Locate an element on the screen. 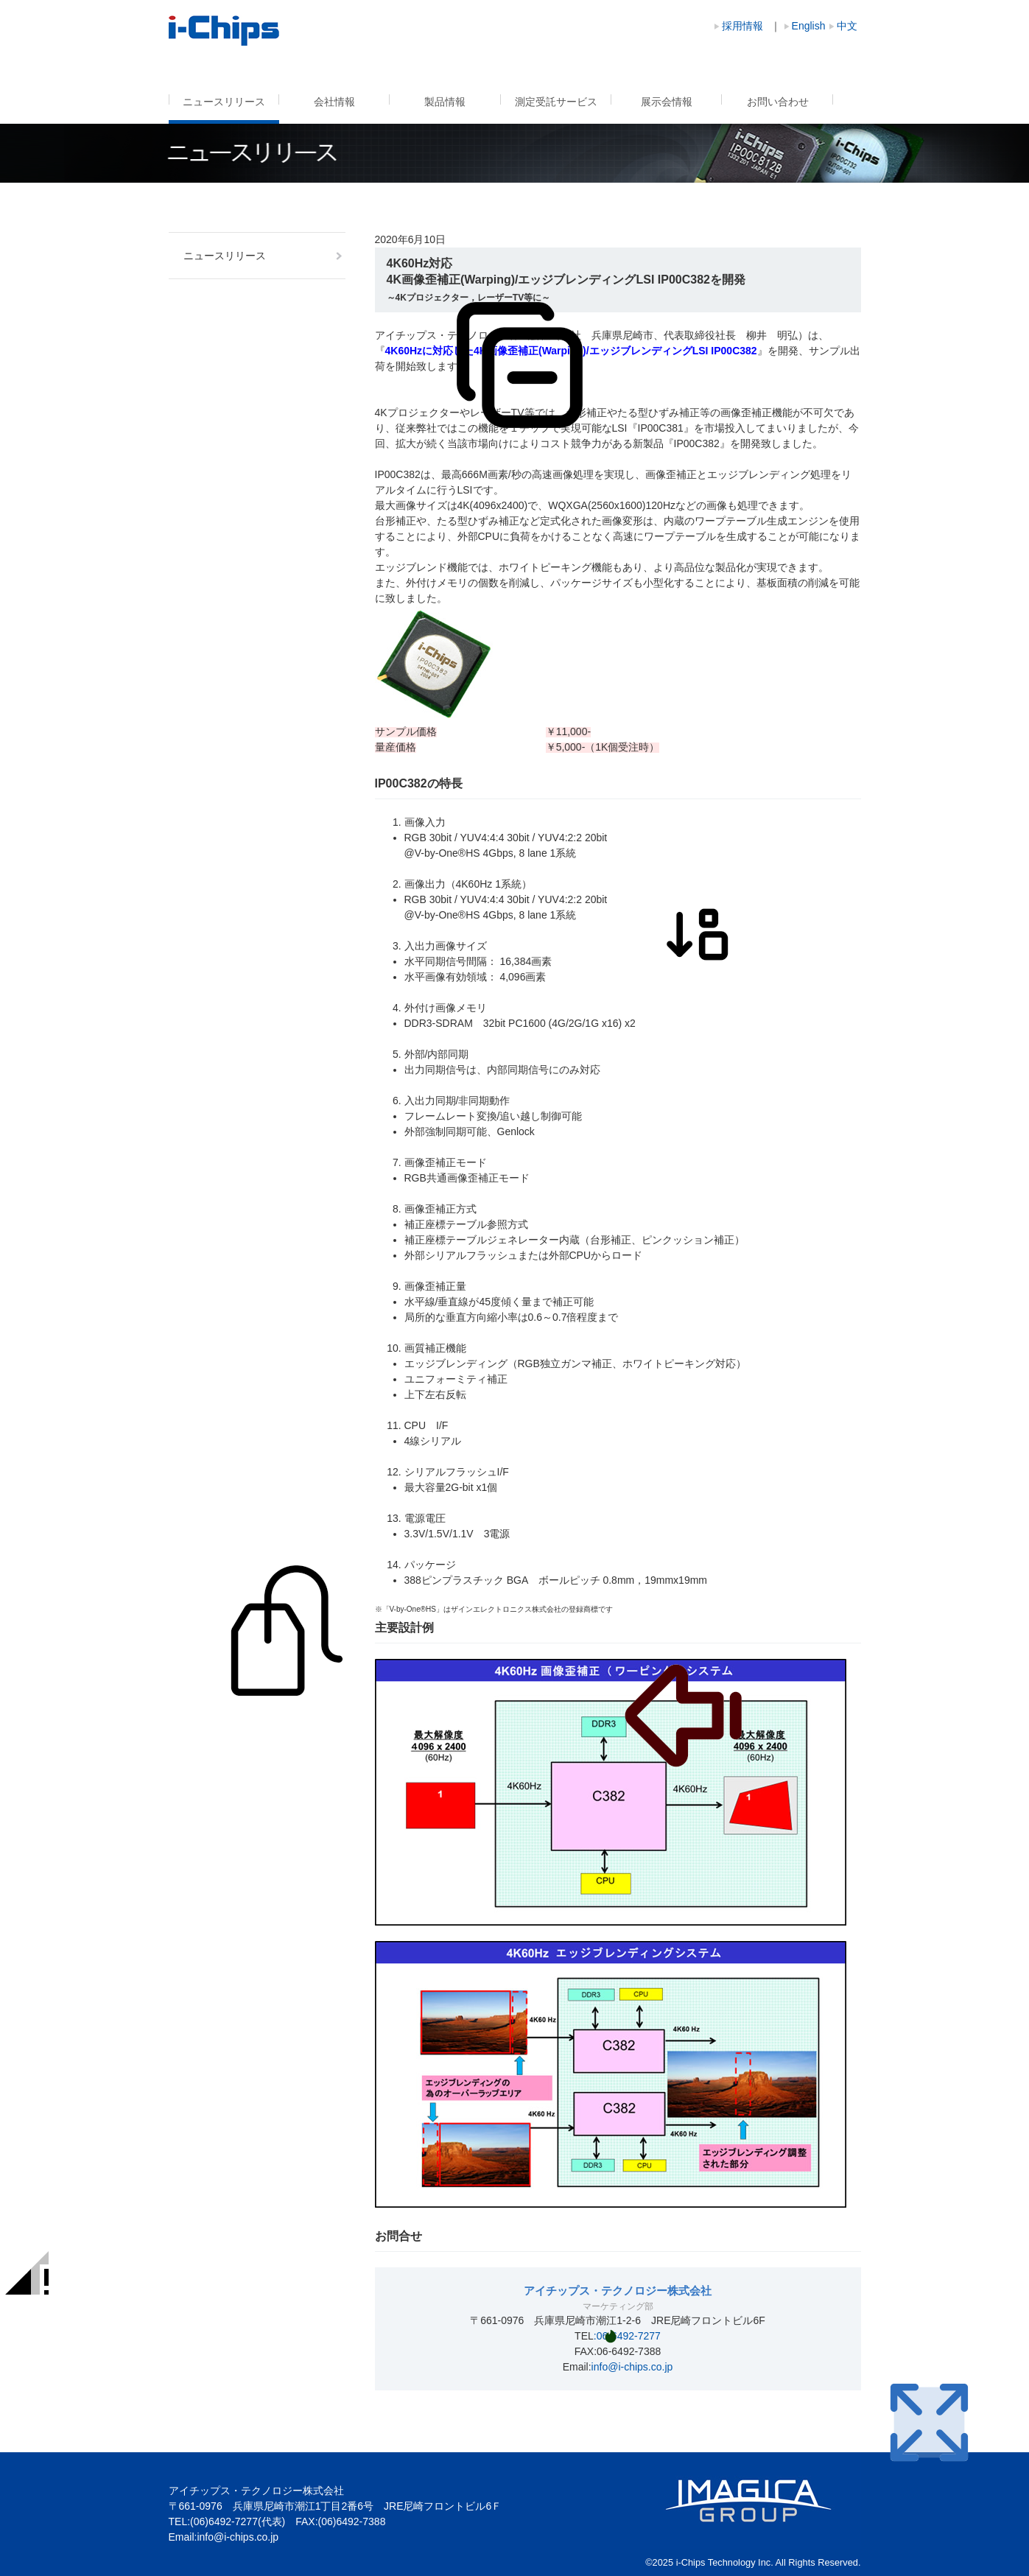  sort items from smallest to largest is located at coordinates (695, 934).